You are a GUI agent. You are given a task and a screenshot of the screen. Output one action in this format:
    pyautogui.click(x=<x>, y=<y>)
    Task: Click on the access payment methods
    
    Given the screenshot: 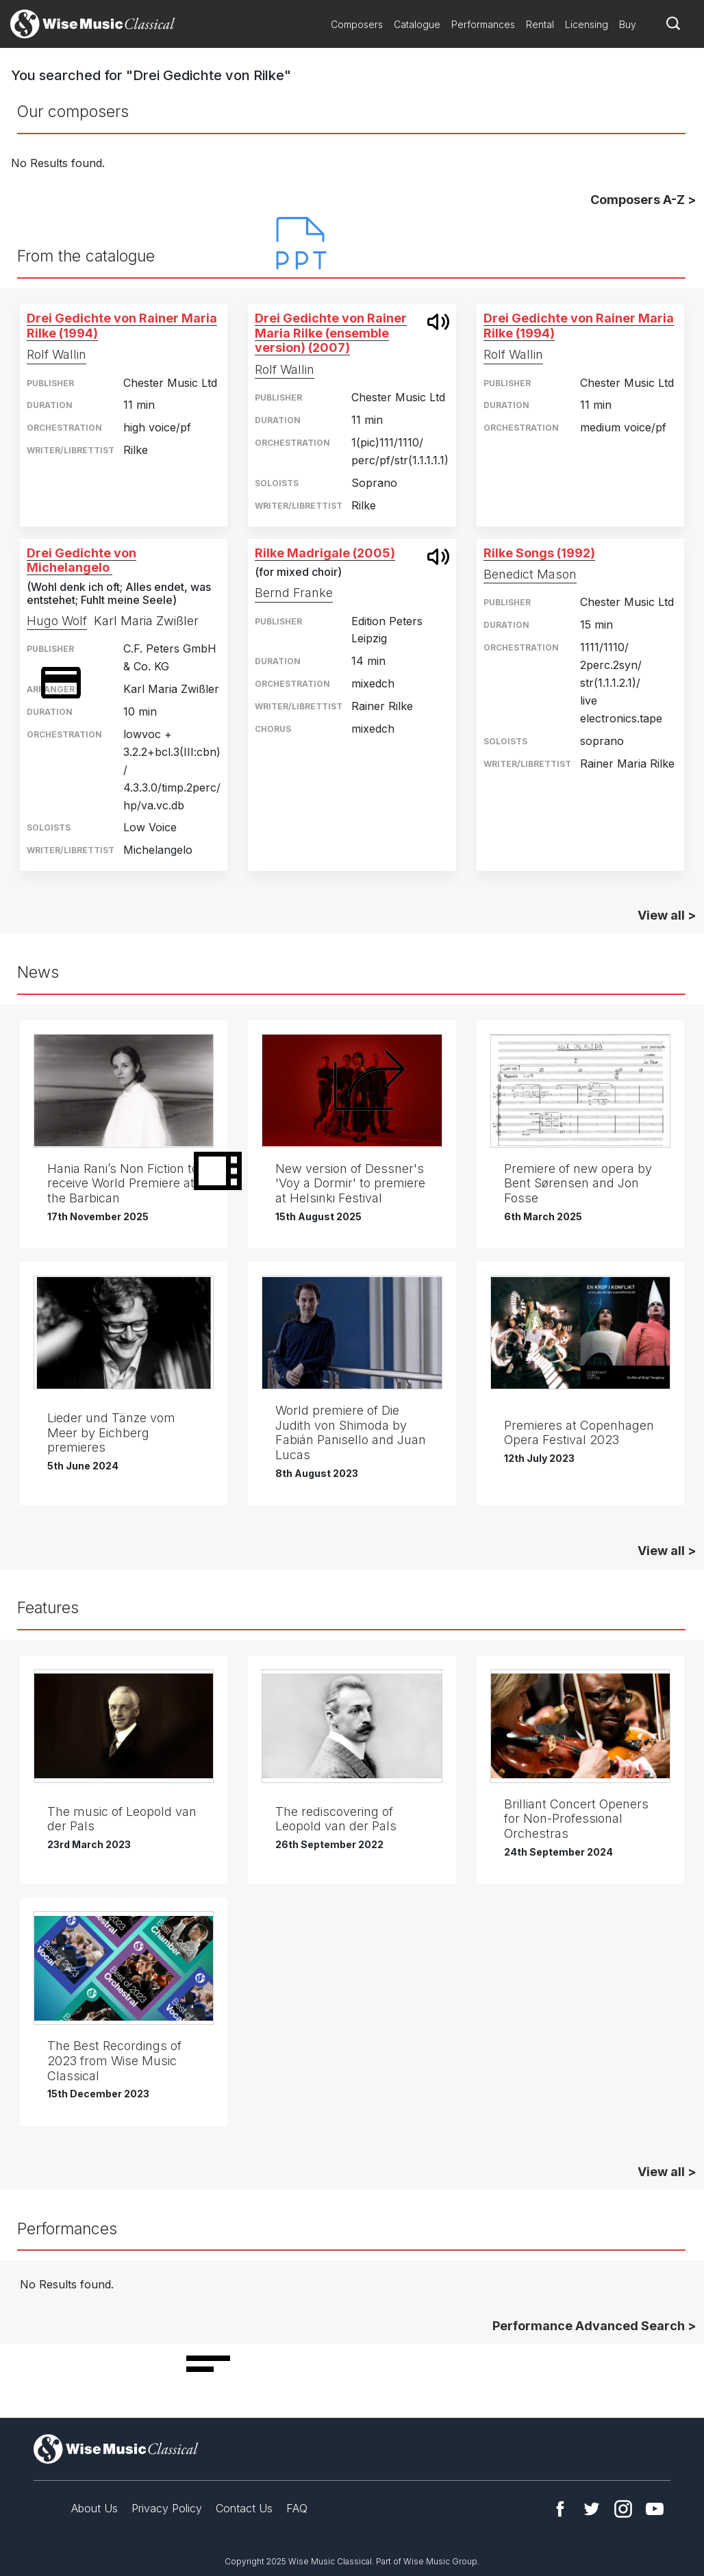 What is the action you would take?
    pyautogui.click(x=61, y=683)
    